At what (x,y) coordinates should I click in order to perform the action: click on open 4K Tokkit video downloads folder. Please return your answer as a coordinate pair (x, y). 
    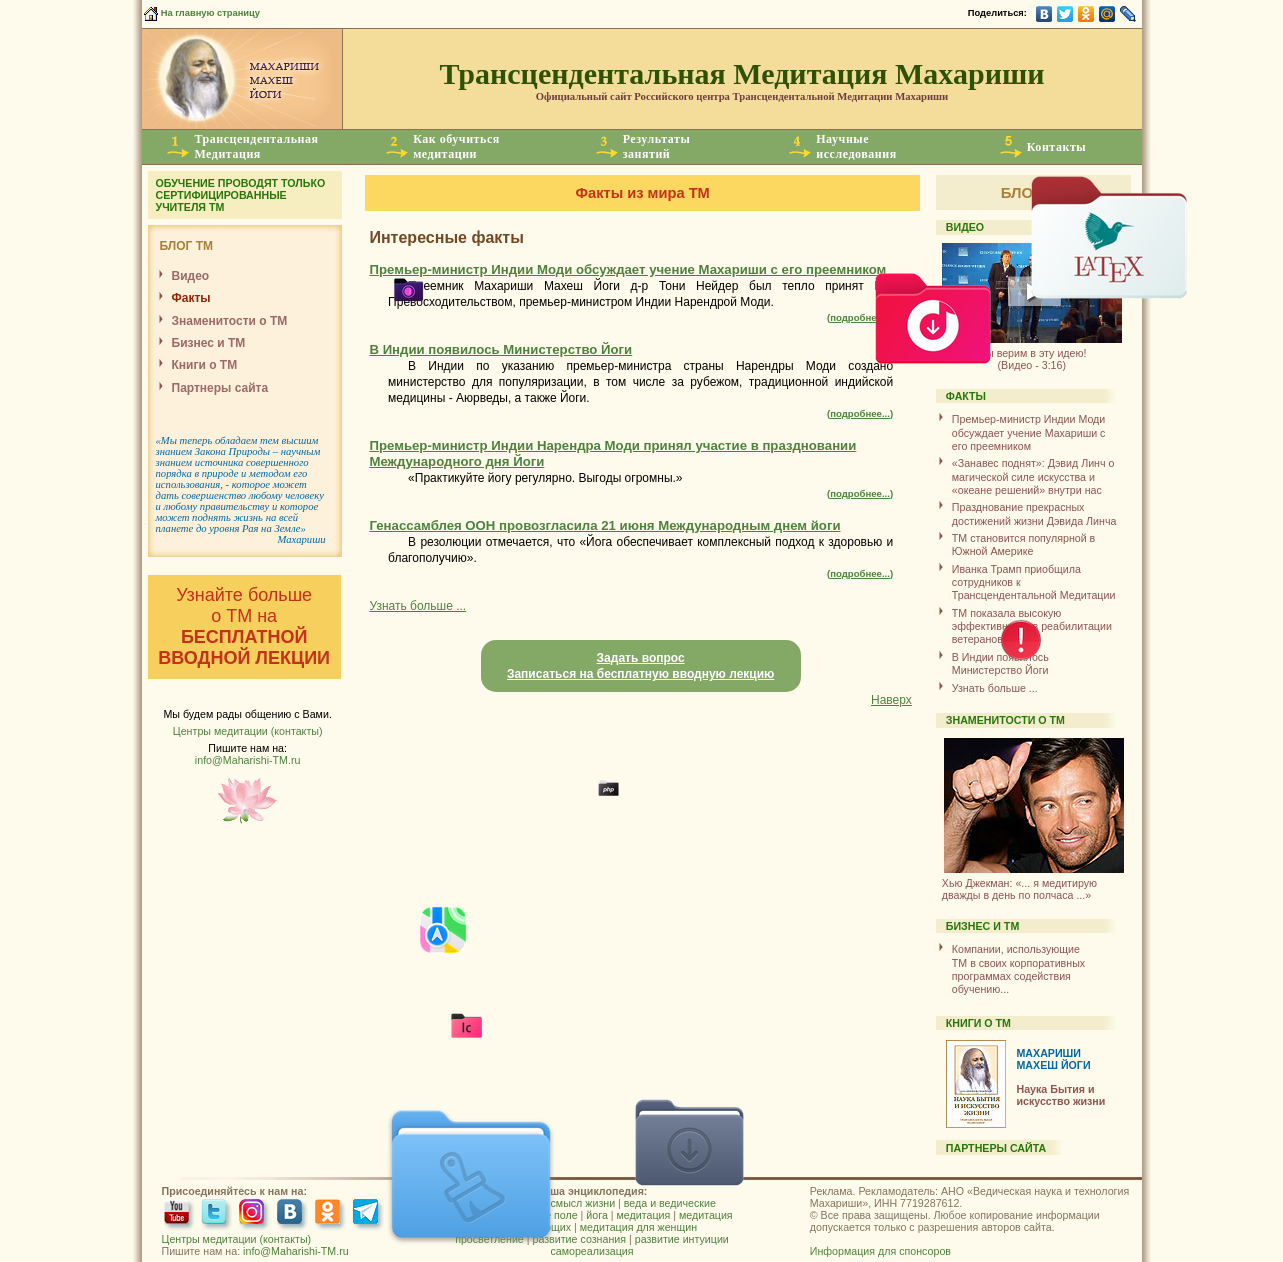
    Looking at the image, I should click on (932, 321).